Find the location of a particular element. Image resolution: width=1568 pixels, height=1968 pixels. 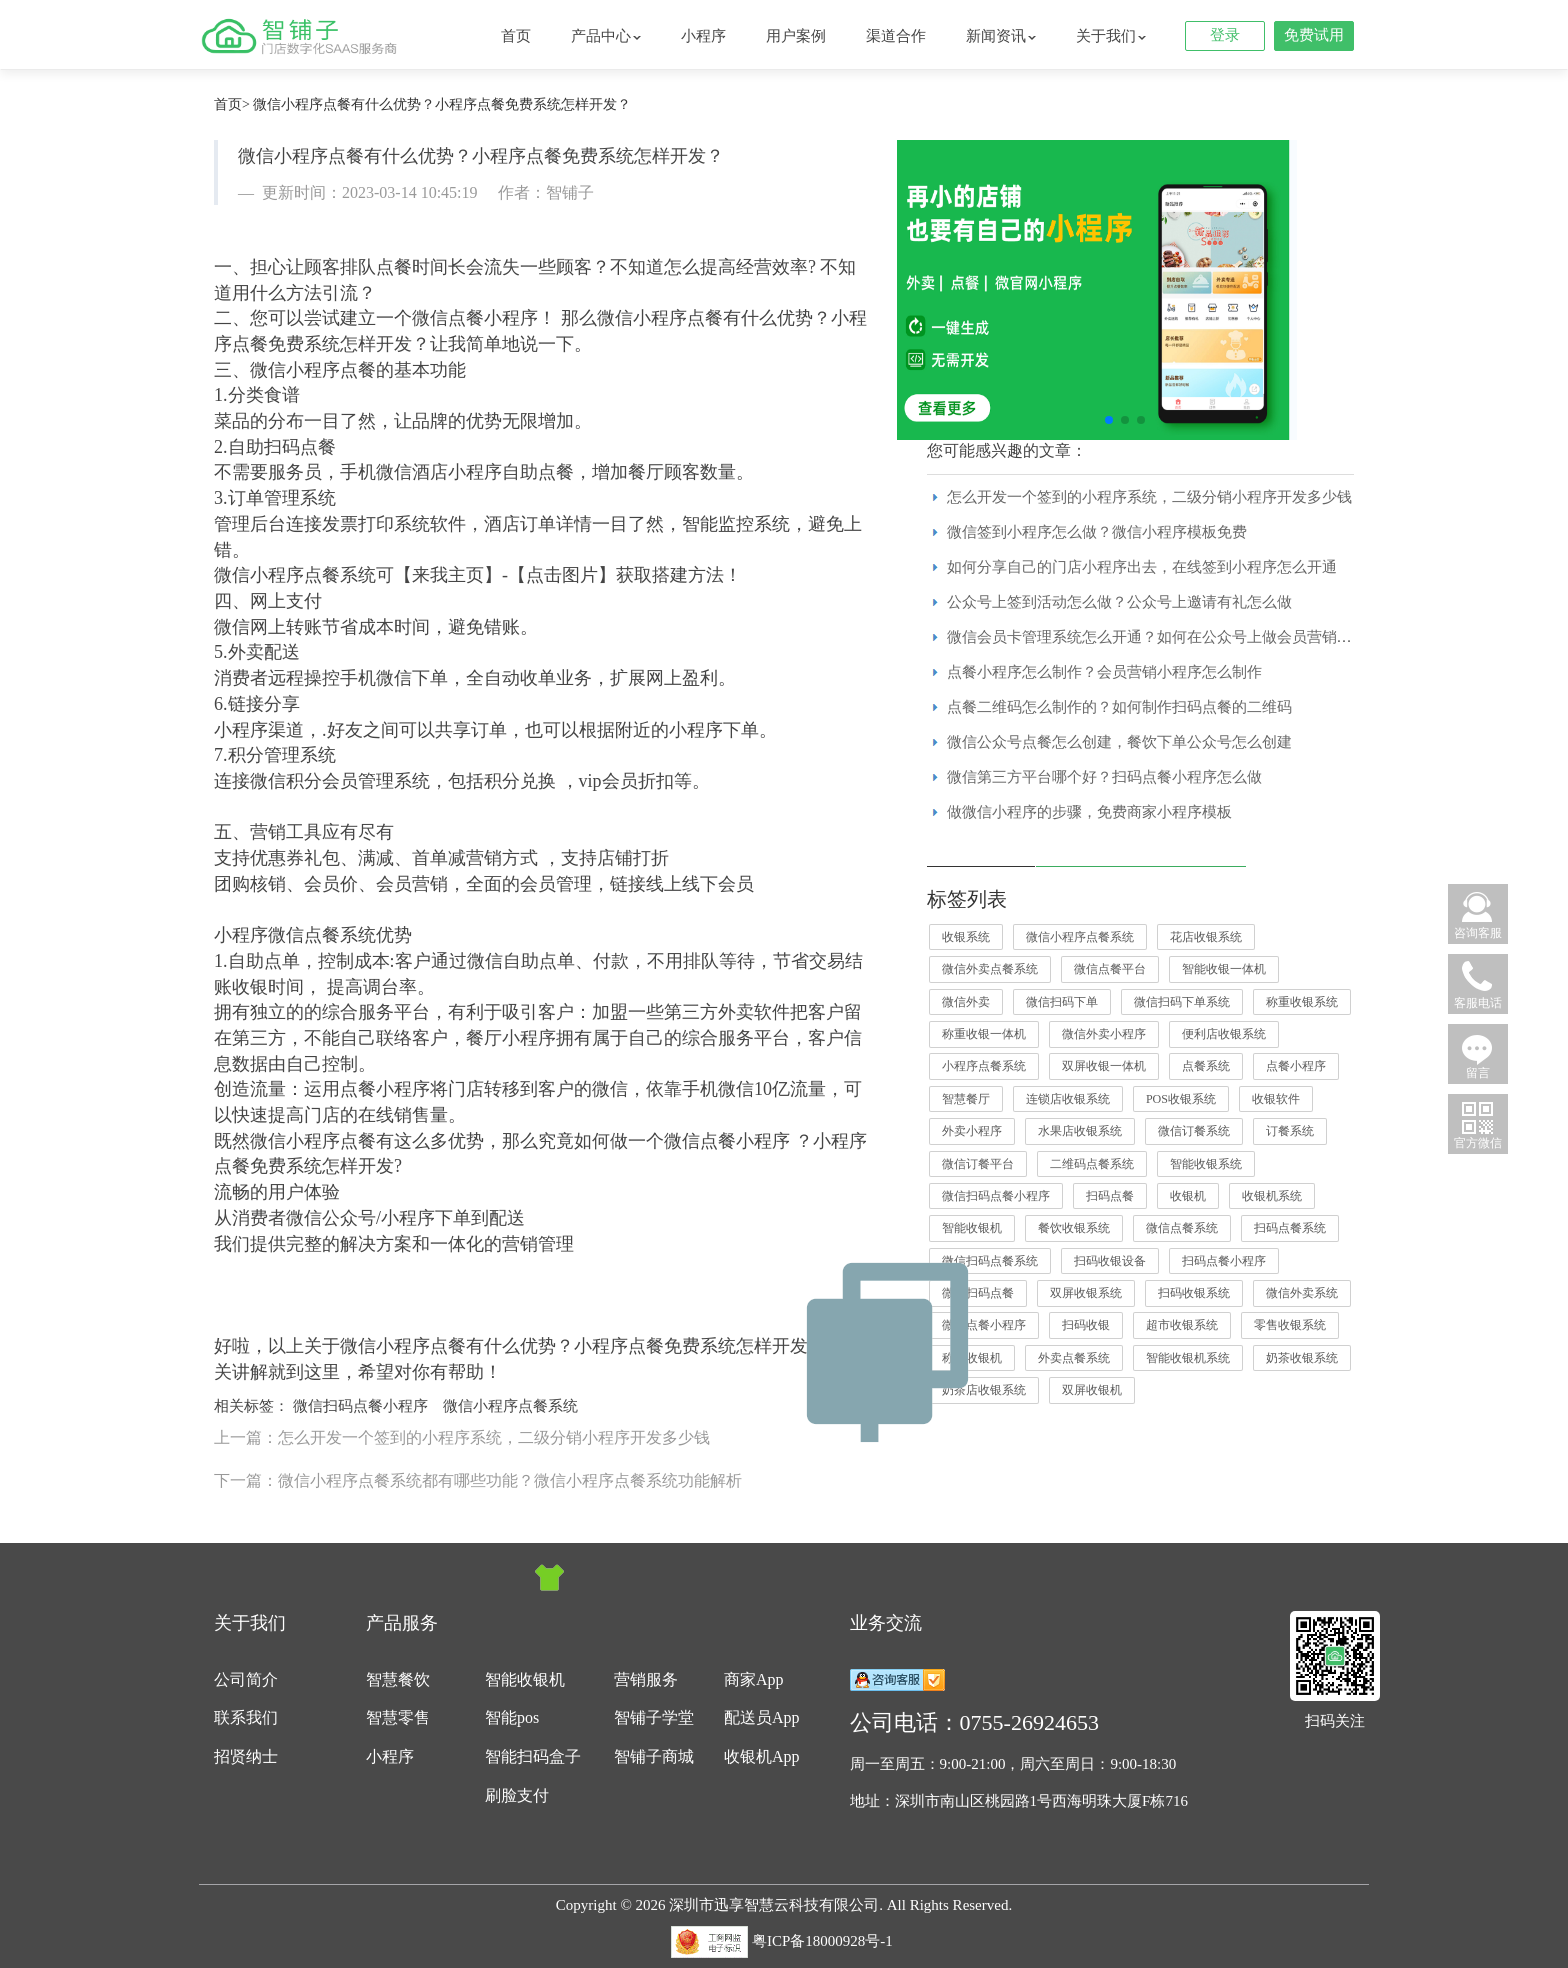

browse clothing or apparel products is located at coordinates (549, 1577).